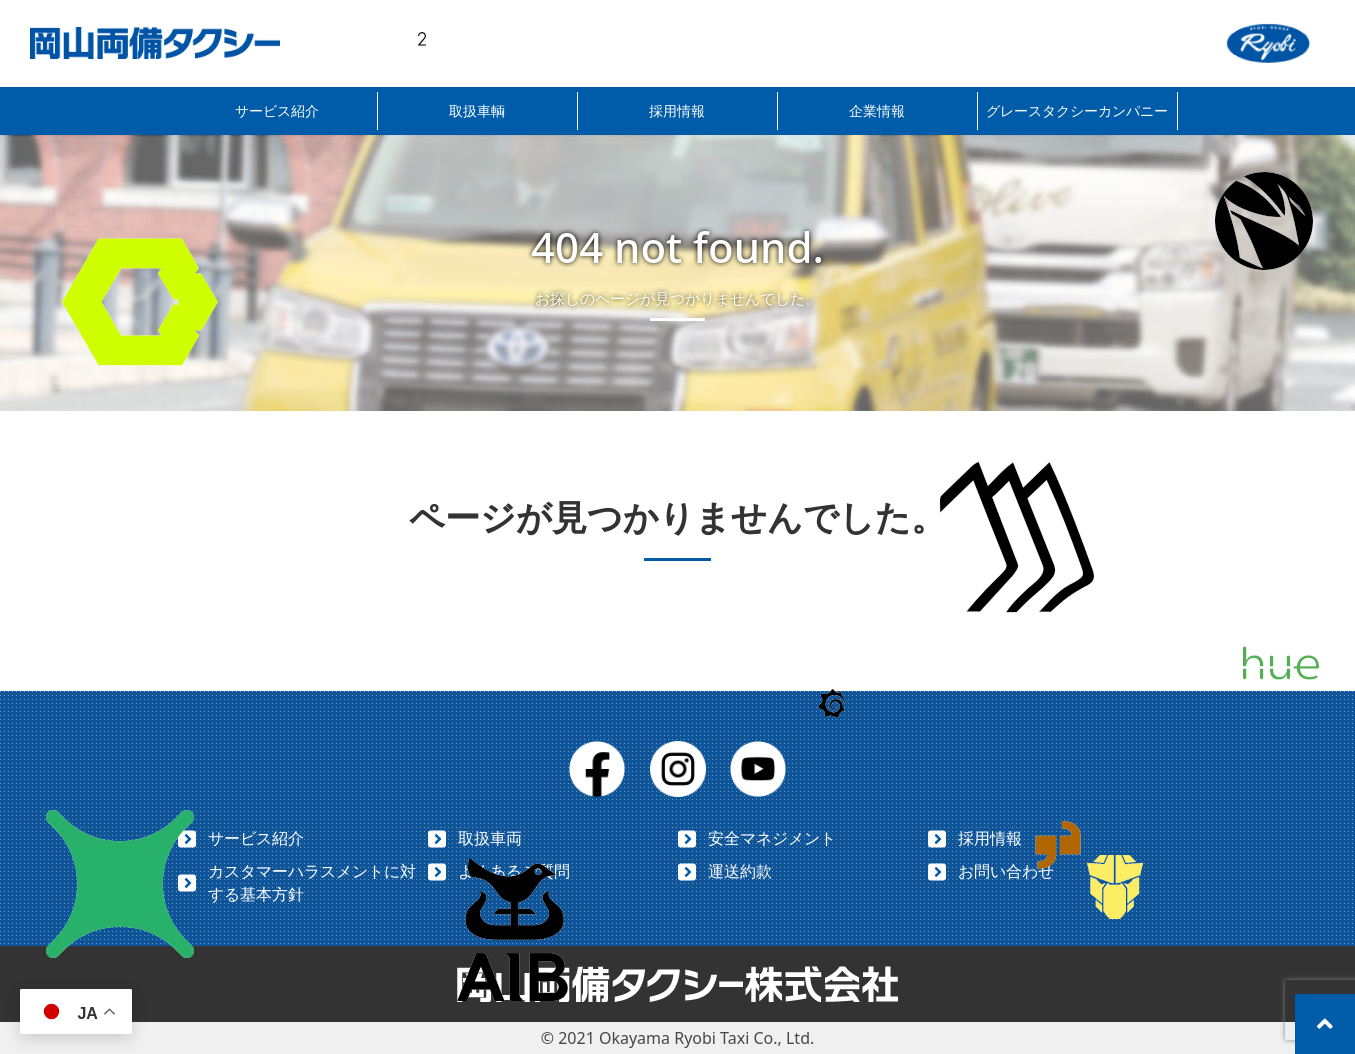 The image size is (1355, 1054). What do you see at coordinates (1264, 221) in the screenshot?
I see `spacemacs text editor logo` at bounding box center [1264, 221].